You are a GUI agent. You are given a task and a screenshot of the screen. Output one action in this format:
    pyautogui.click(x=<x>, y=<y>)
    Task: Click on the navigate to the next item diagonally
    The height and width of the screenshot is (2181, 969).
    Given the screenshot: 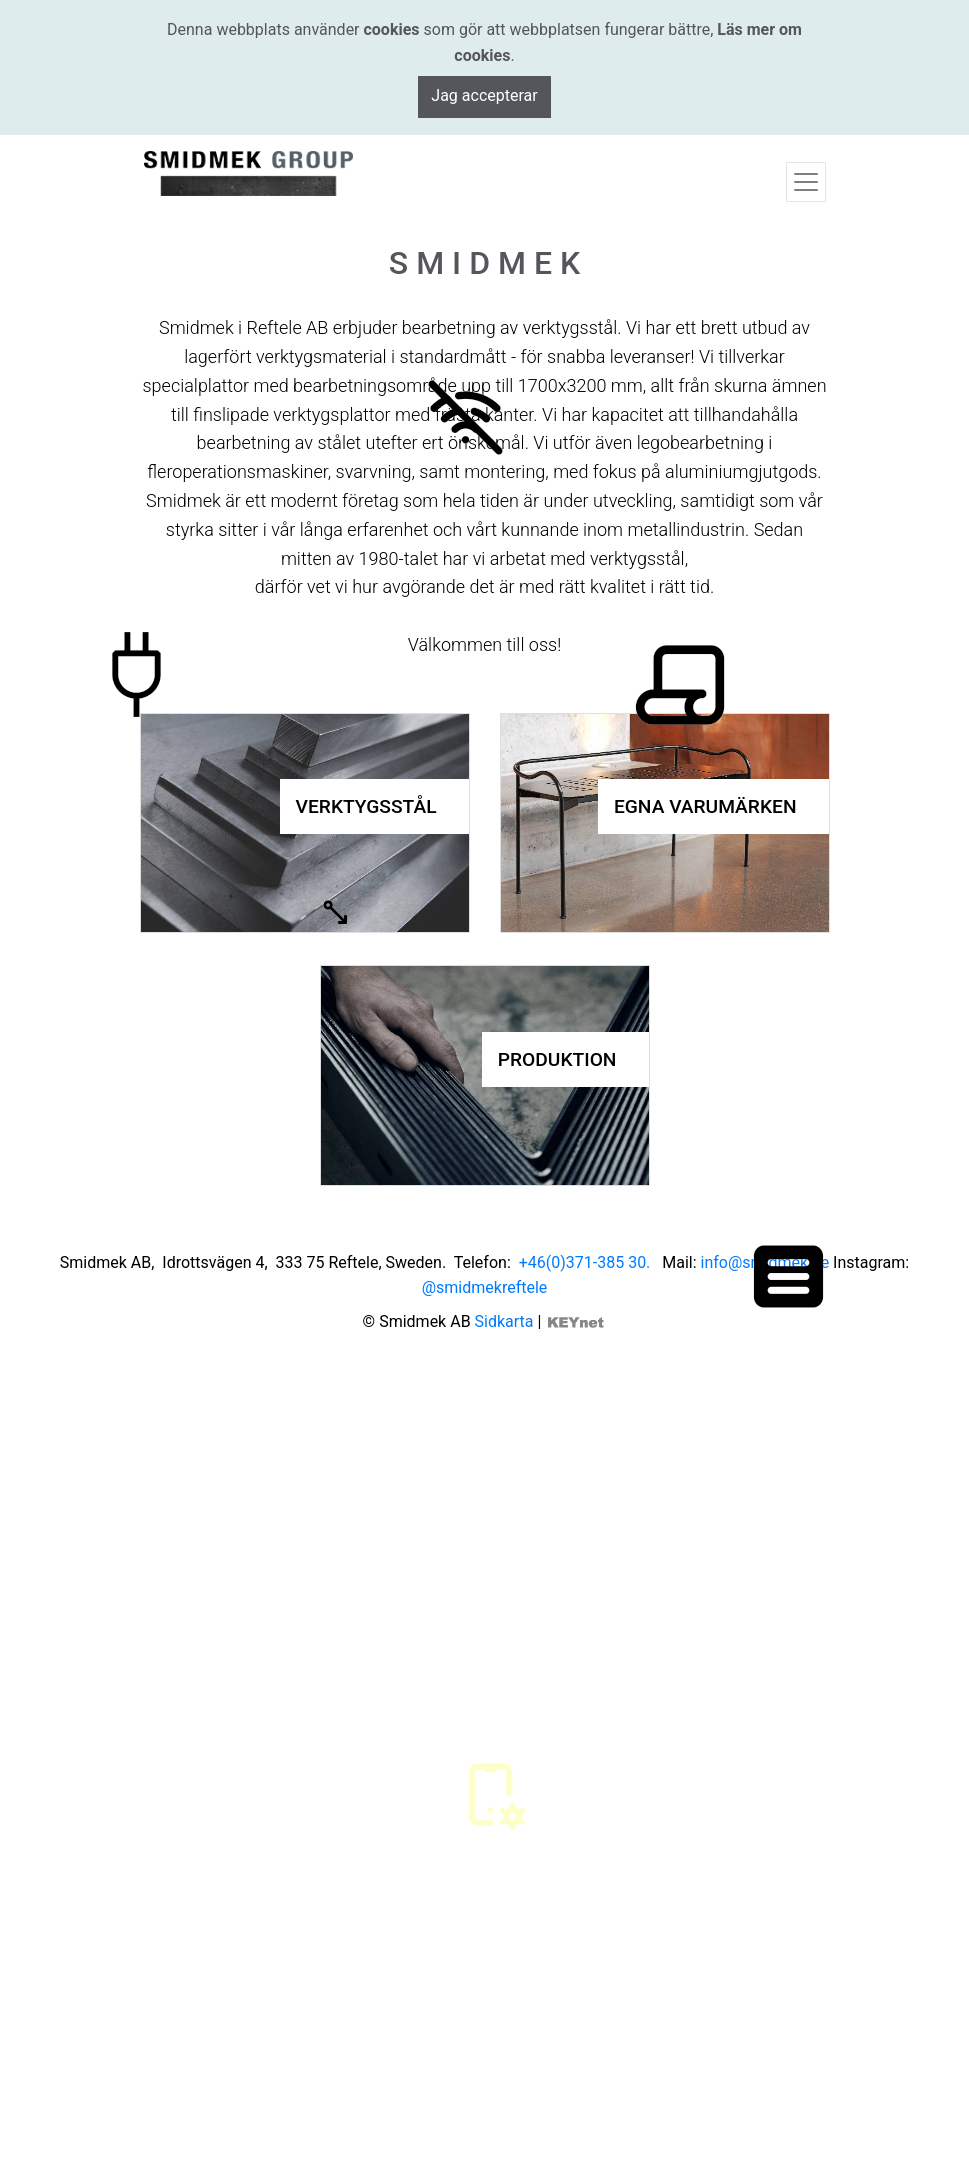 What is the action you would take?
    pyautogui.click(x=336, y=913)
    